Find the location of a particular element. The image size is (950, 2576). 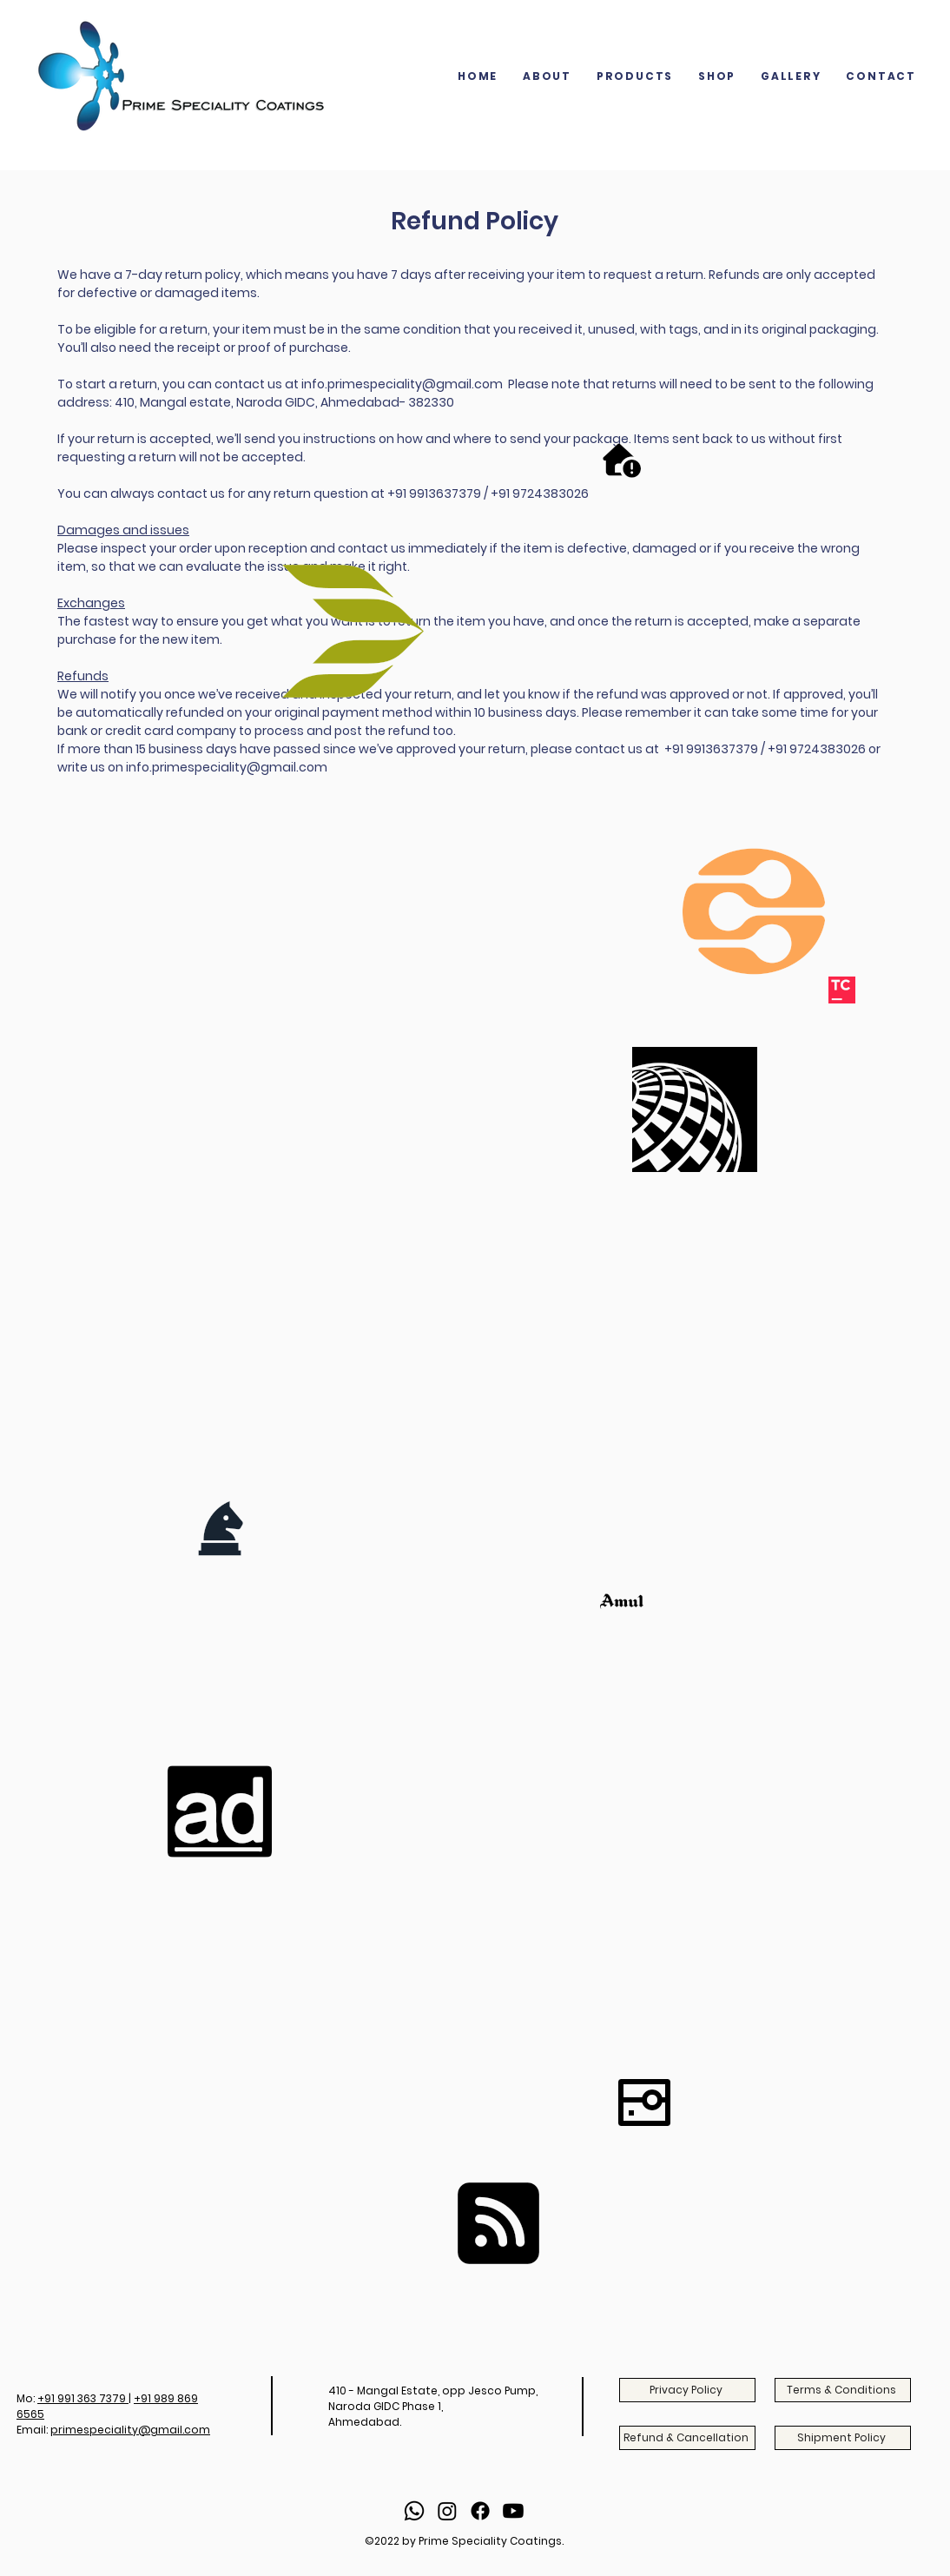

Amul brand logo is located at coordinates (622, 1601).